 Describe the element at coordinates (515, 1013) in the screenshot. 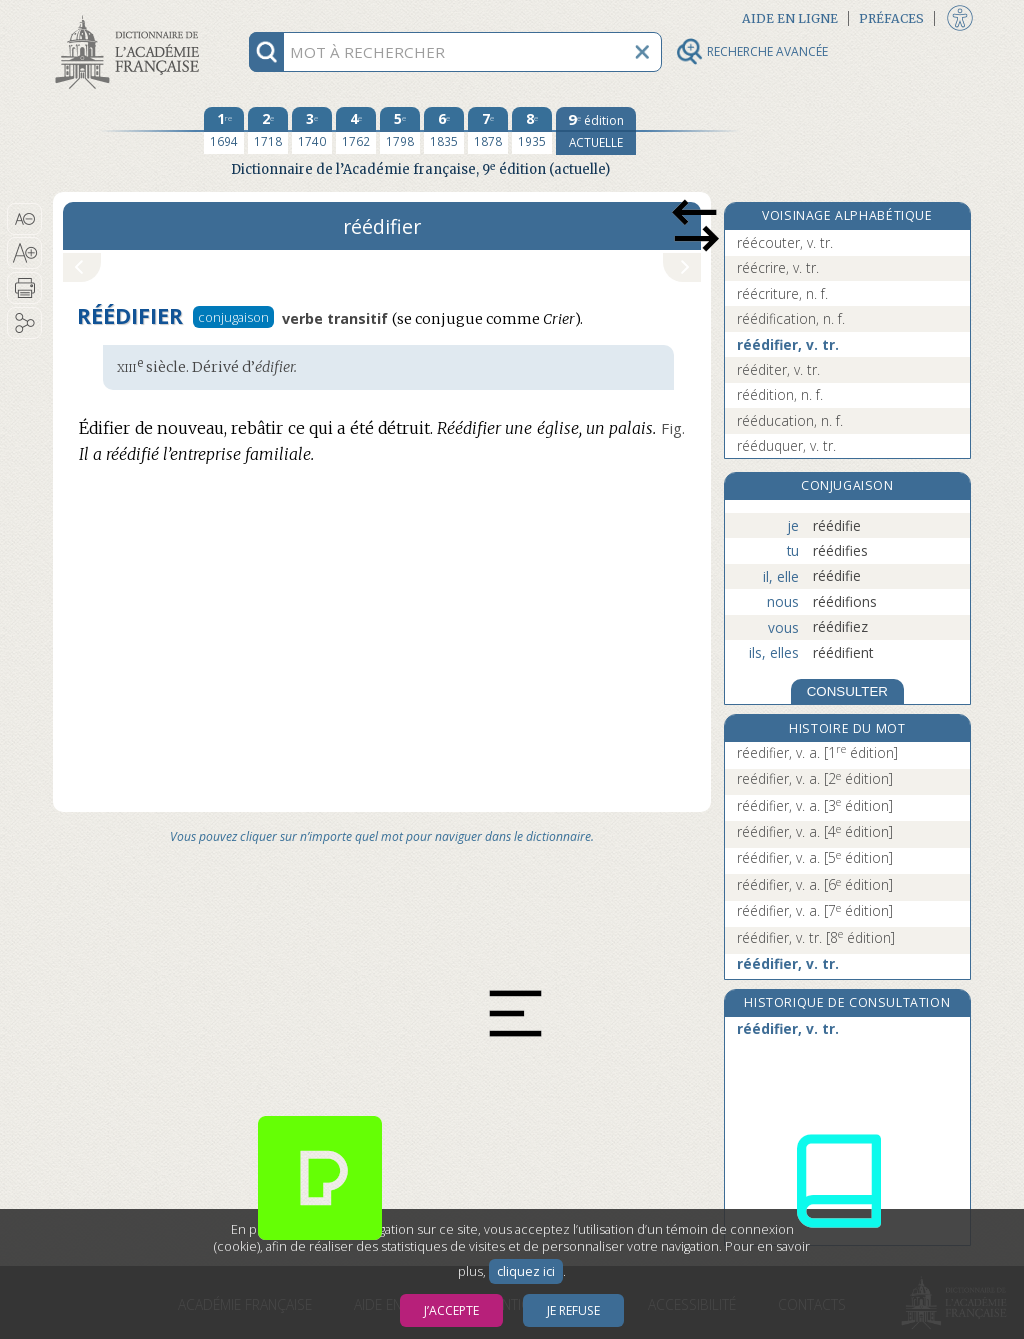

I see `open navigation menu` at that location.